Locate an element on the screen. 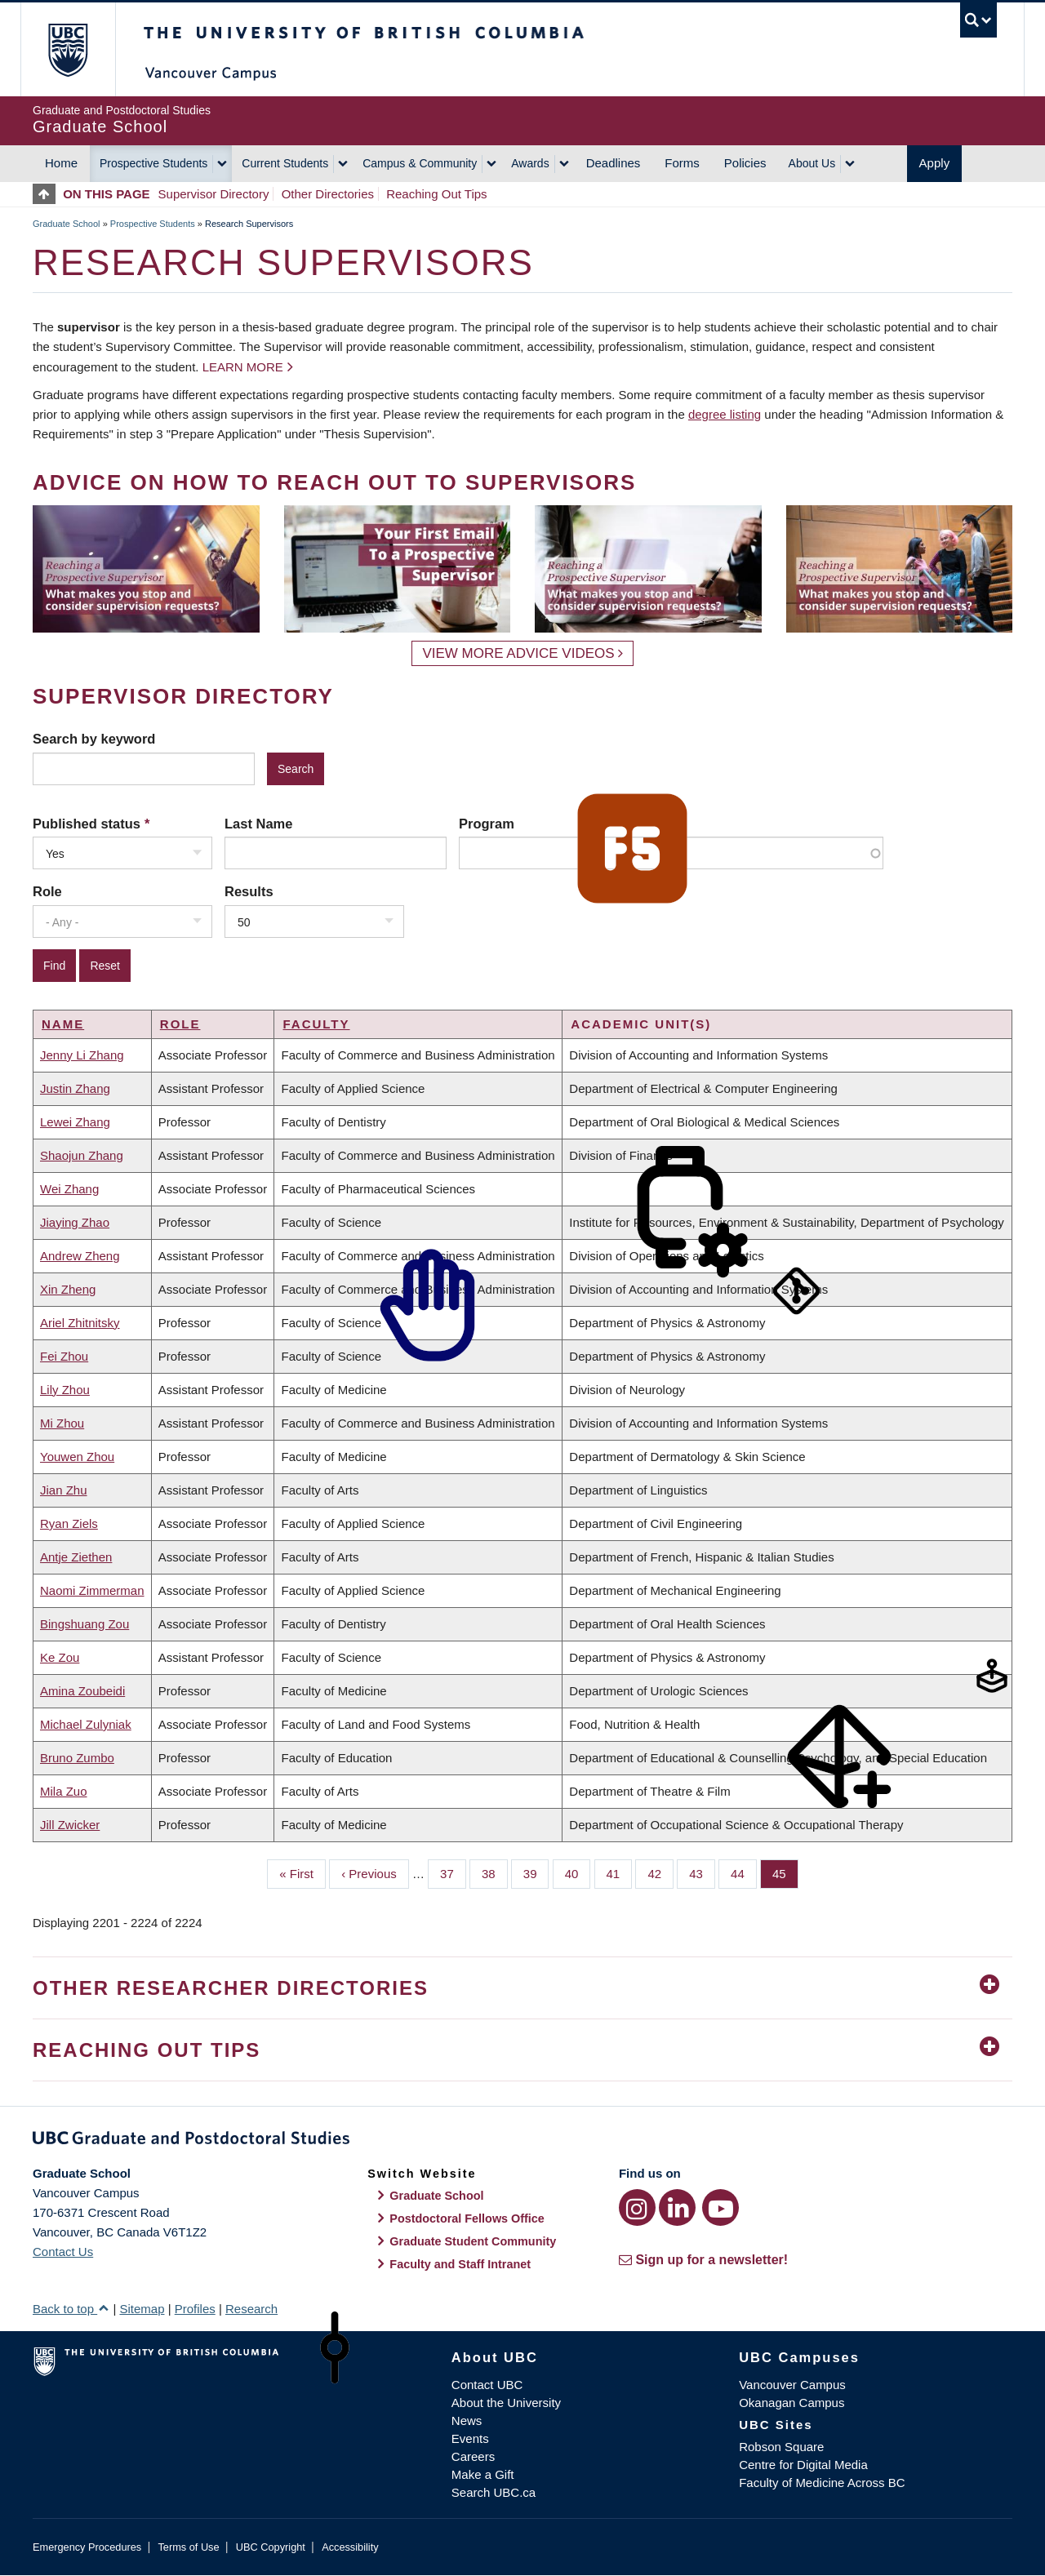  stop or halt an action is located at coordinates (429, 1305).